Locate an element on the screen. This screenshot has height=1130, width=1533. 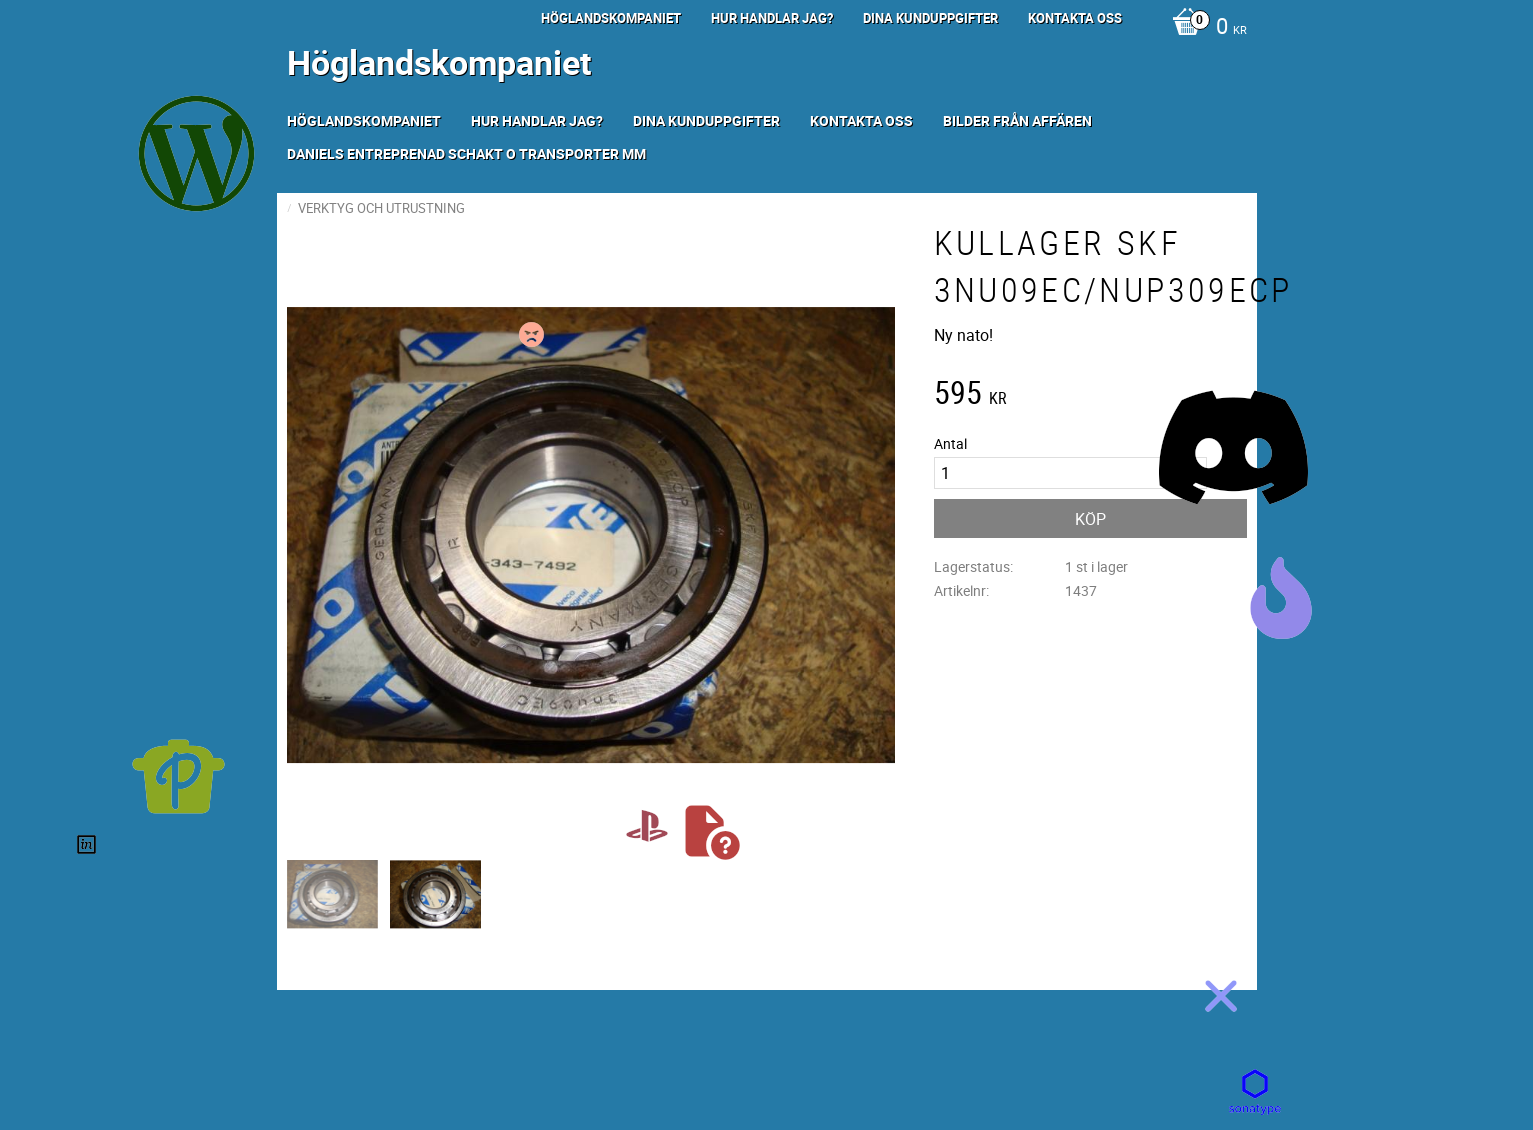
open the palfed app or service is located at coordinates (178, 776).